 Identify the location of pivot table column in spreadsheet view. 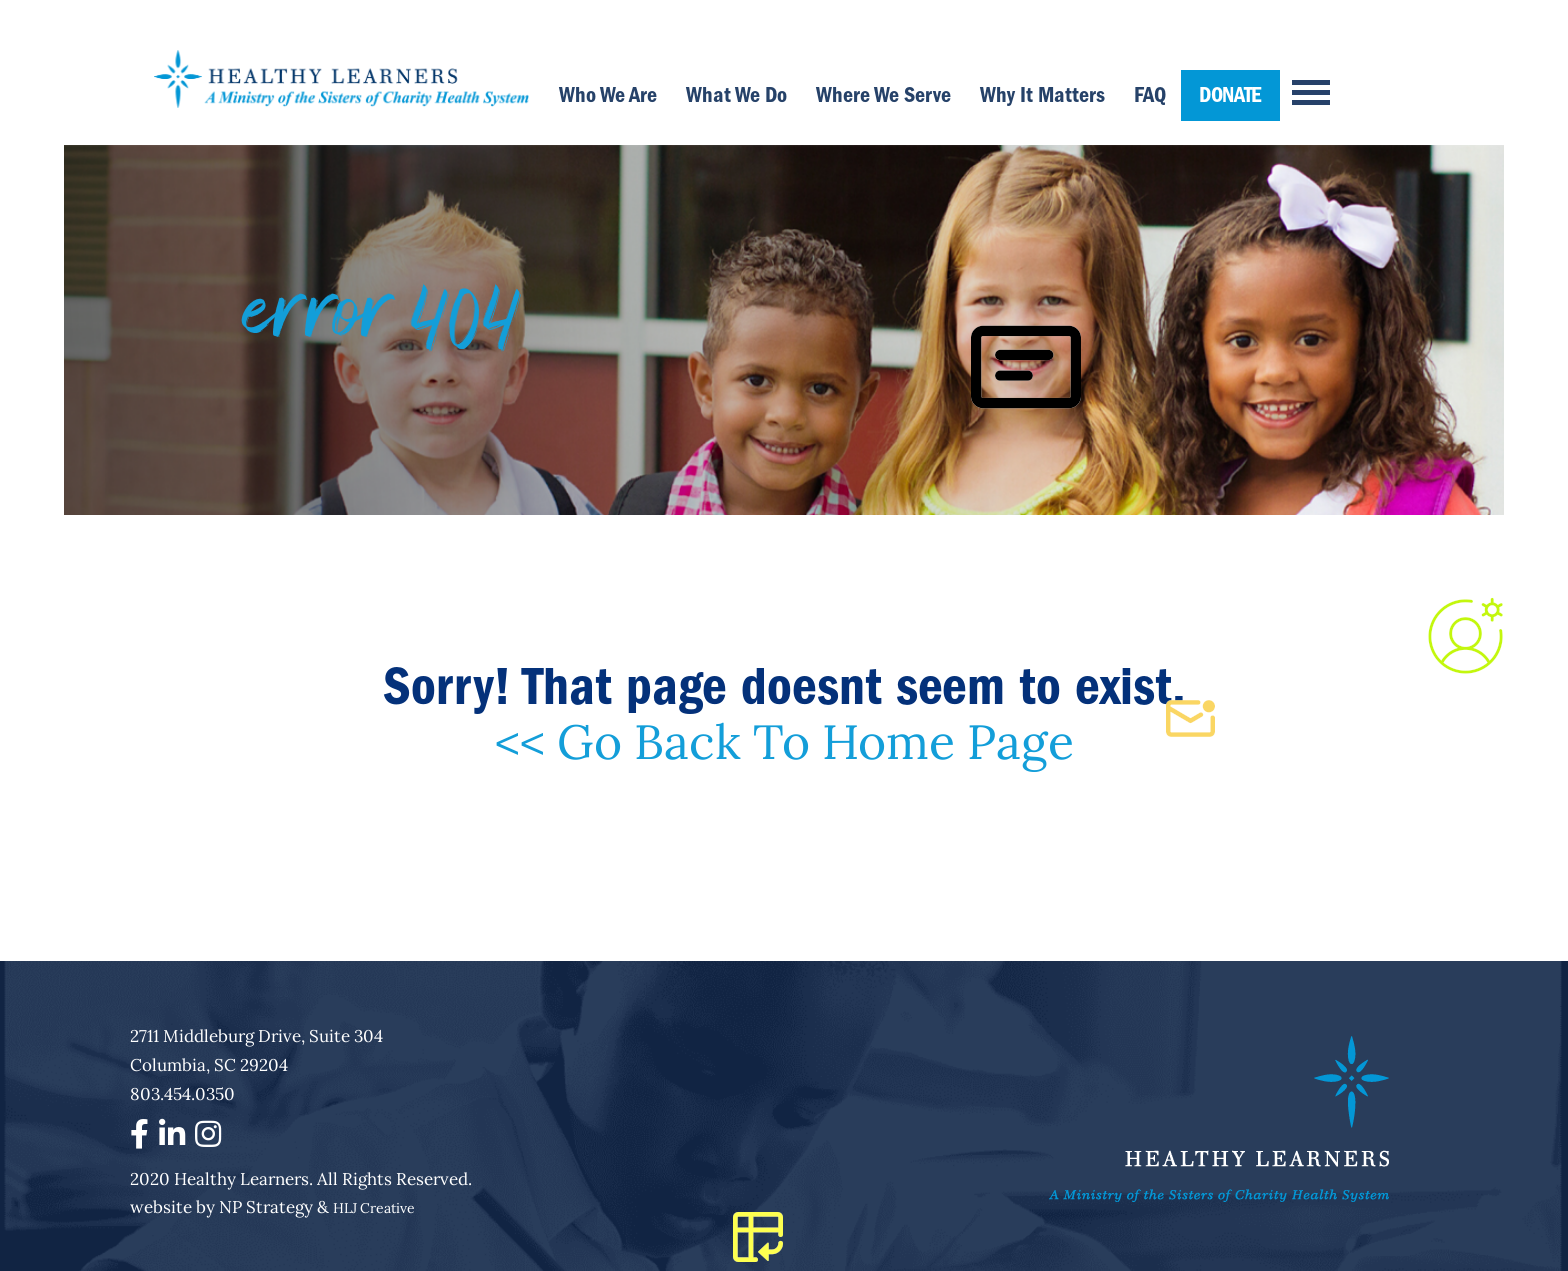
(758, 1237).